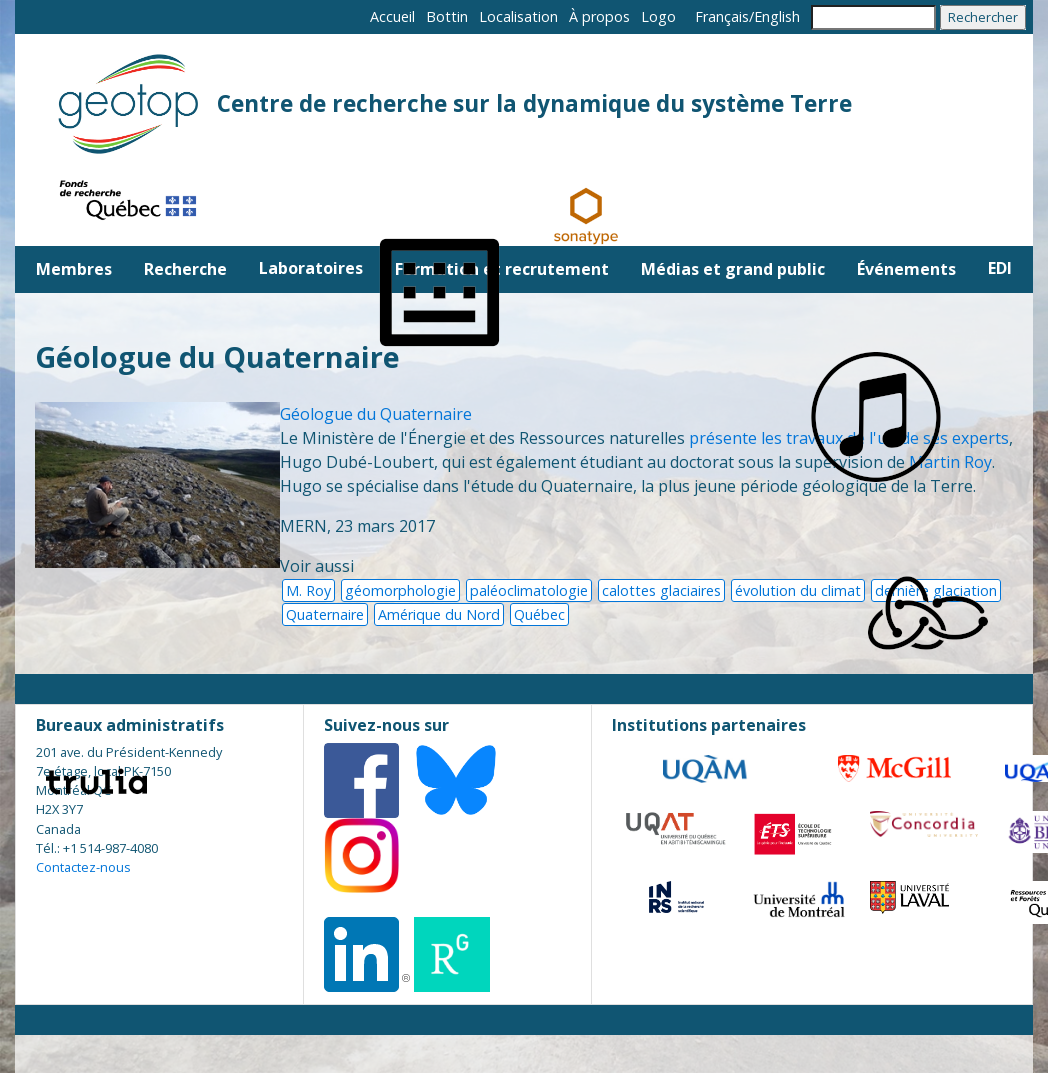 The width and height of the screenshot is (1048, 1073). I want to click on navigate to Sonatype website or services, so click(586, 216).